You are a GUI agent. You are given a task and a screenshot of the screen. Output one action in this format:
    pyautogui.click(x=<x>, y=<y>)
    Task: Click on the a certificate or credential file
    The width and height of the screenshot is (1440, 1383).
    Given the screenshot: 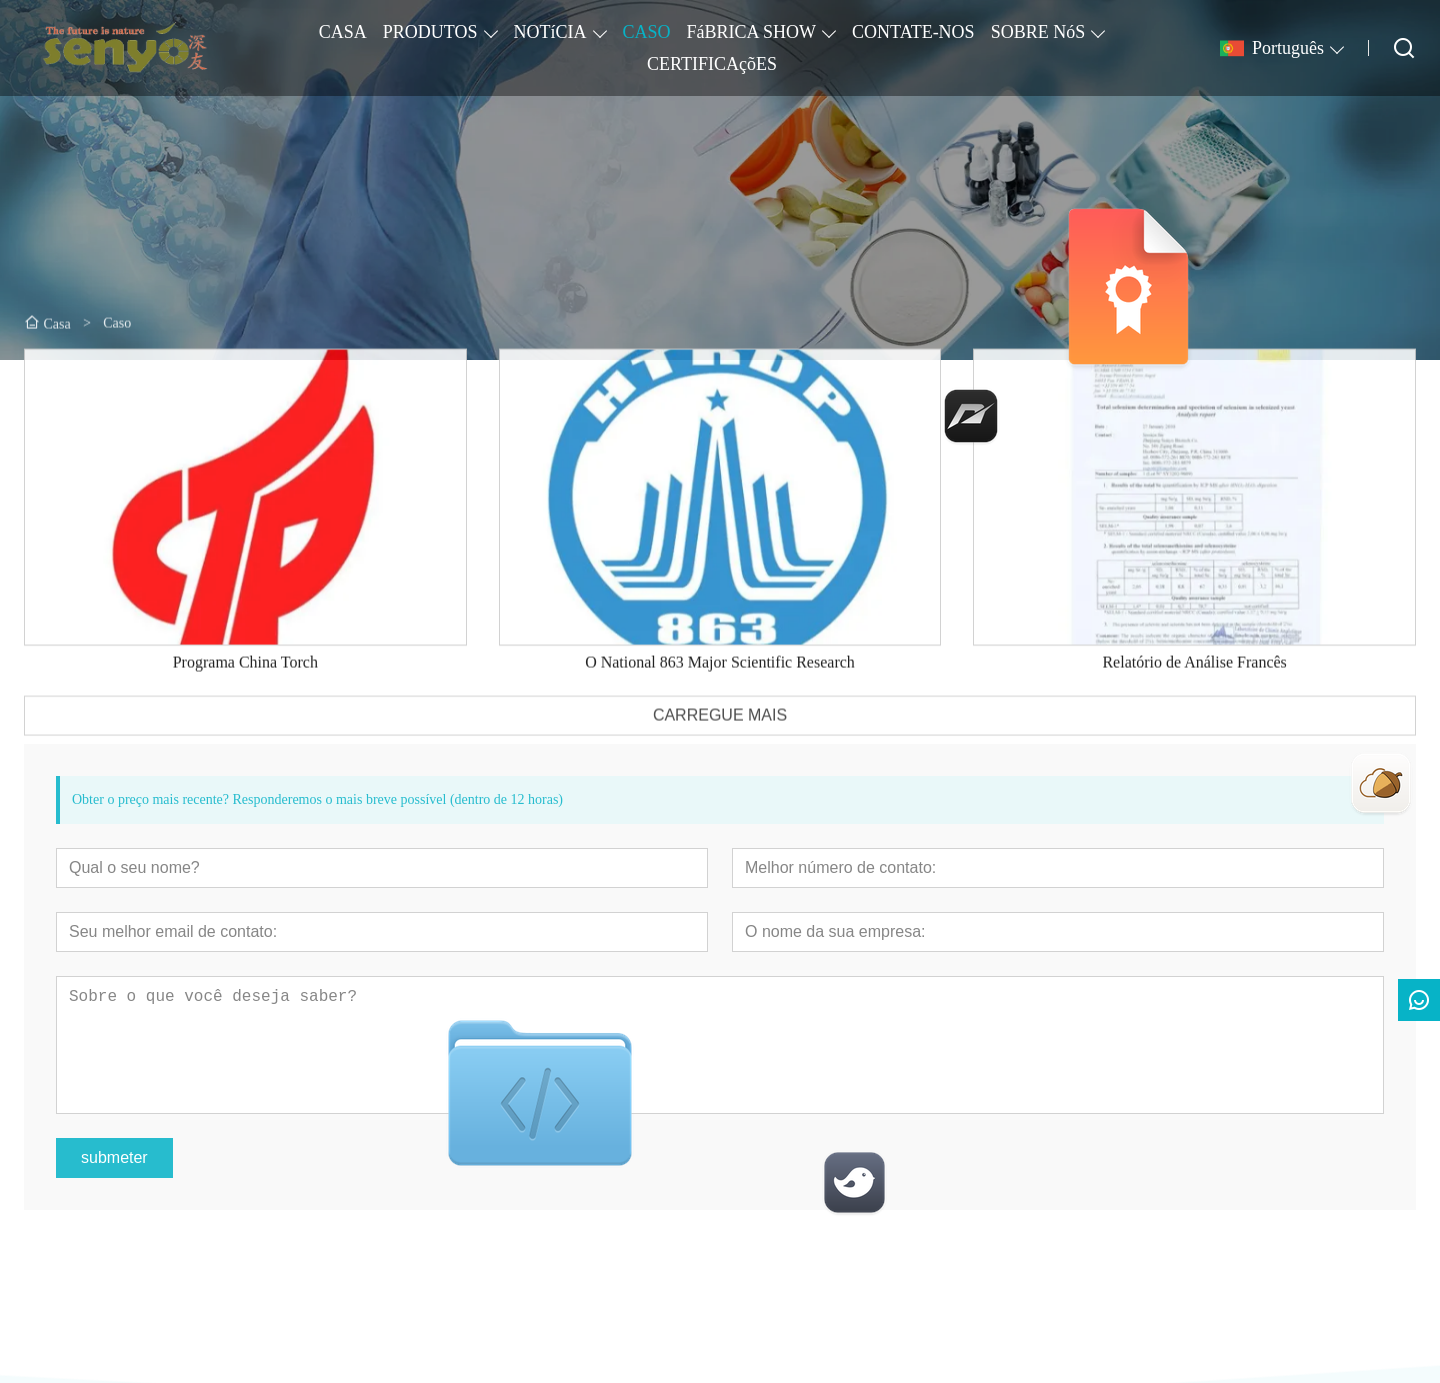 What is the action you would take?
    pyautogui.click(x=1128, y=286)
    